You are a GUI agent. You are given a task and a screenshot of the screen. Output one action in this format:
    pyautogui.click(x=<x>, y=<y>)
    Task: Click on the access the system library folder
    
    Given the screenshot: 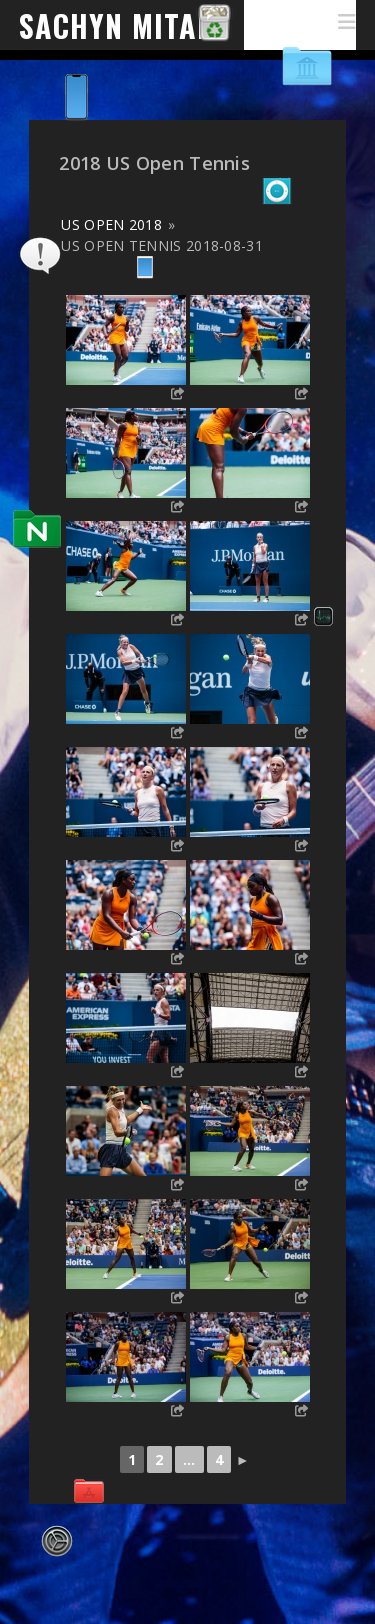 What is the action you would take?
    pyautogui.click(x=307, y=66)
    